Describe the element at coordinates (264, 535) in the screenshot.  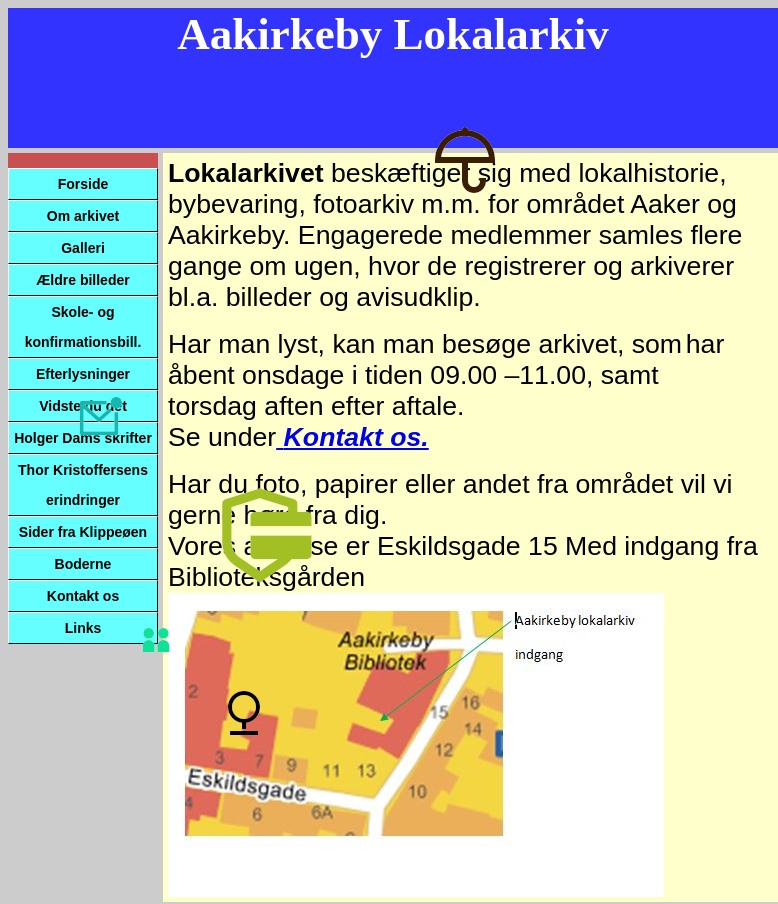
I see `indicates a secure payment method` at that location.